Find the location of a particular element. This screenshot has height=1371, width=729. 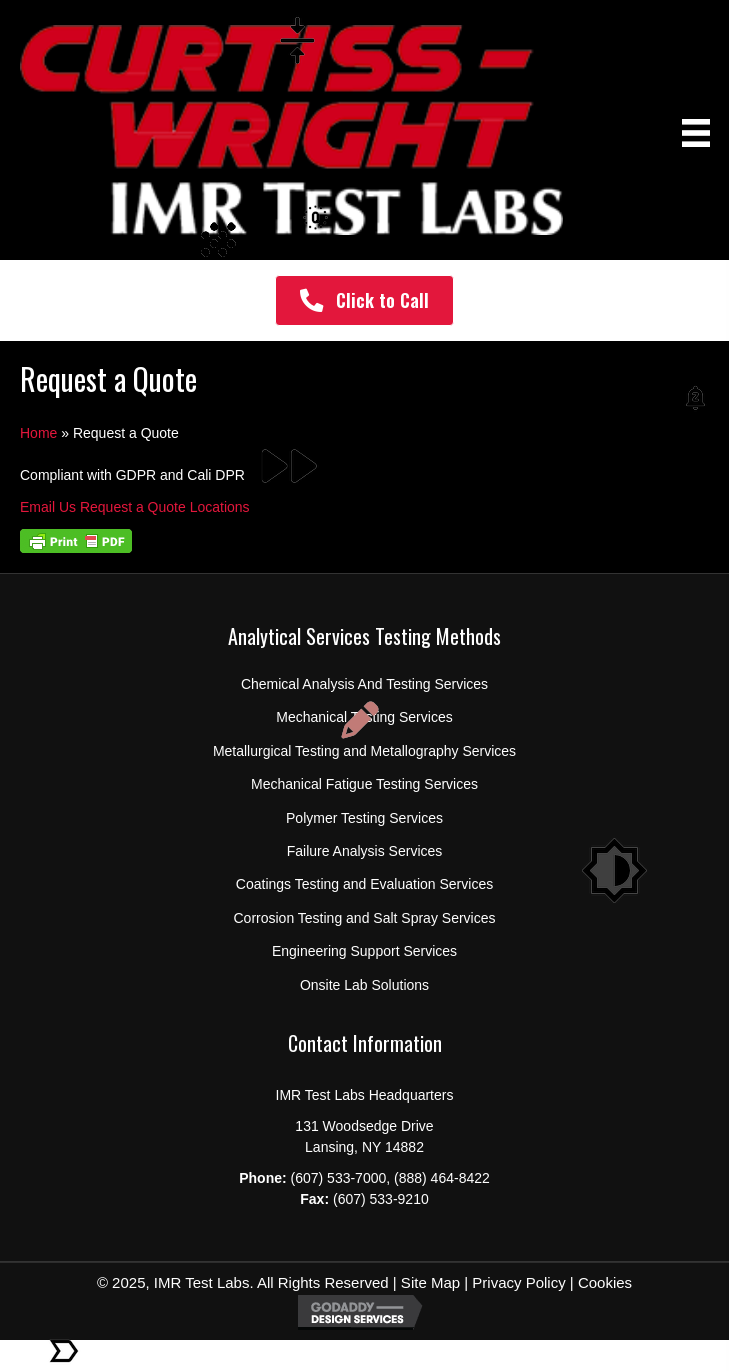

adjust screen brightness settings is located at coordinates (614, 870).